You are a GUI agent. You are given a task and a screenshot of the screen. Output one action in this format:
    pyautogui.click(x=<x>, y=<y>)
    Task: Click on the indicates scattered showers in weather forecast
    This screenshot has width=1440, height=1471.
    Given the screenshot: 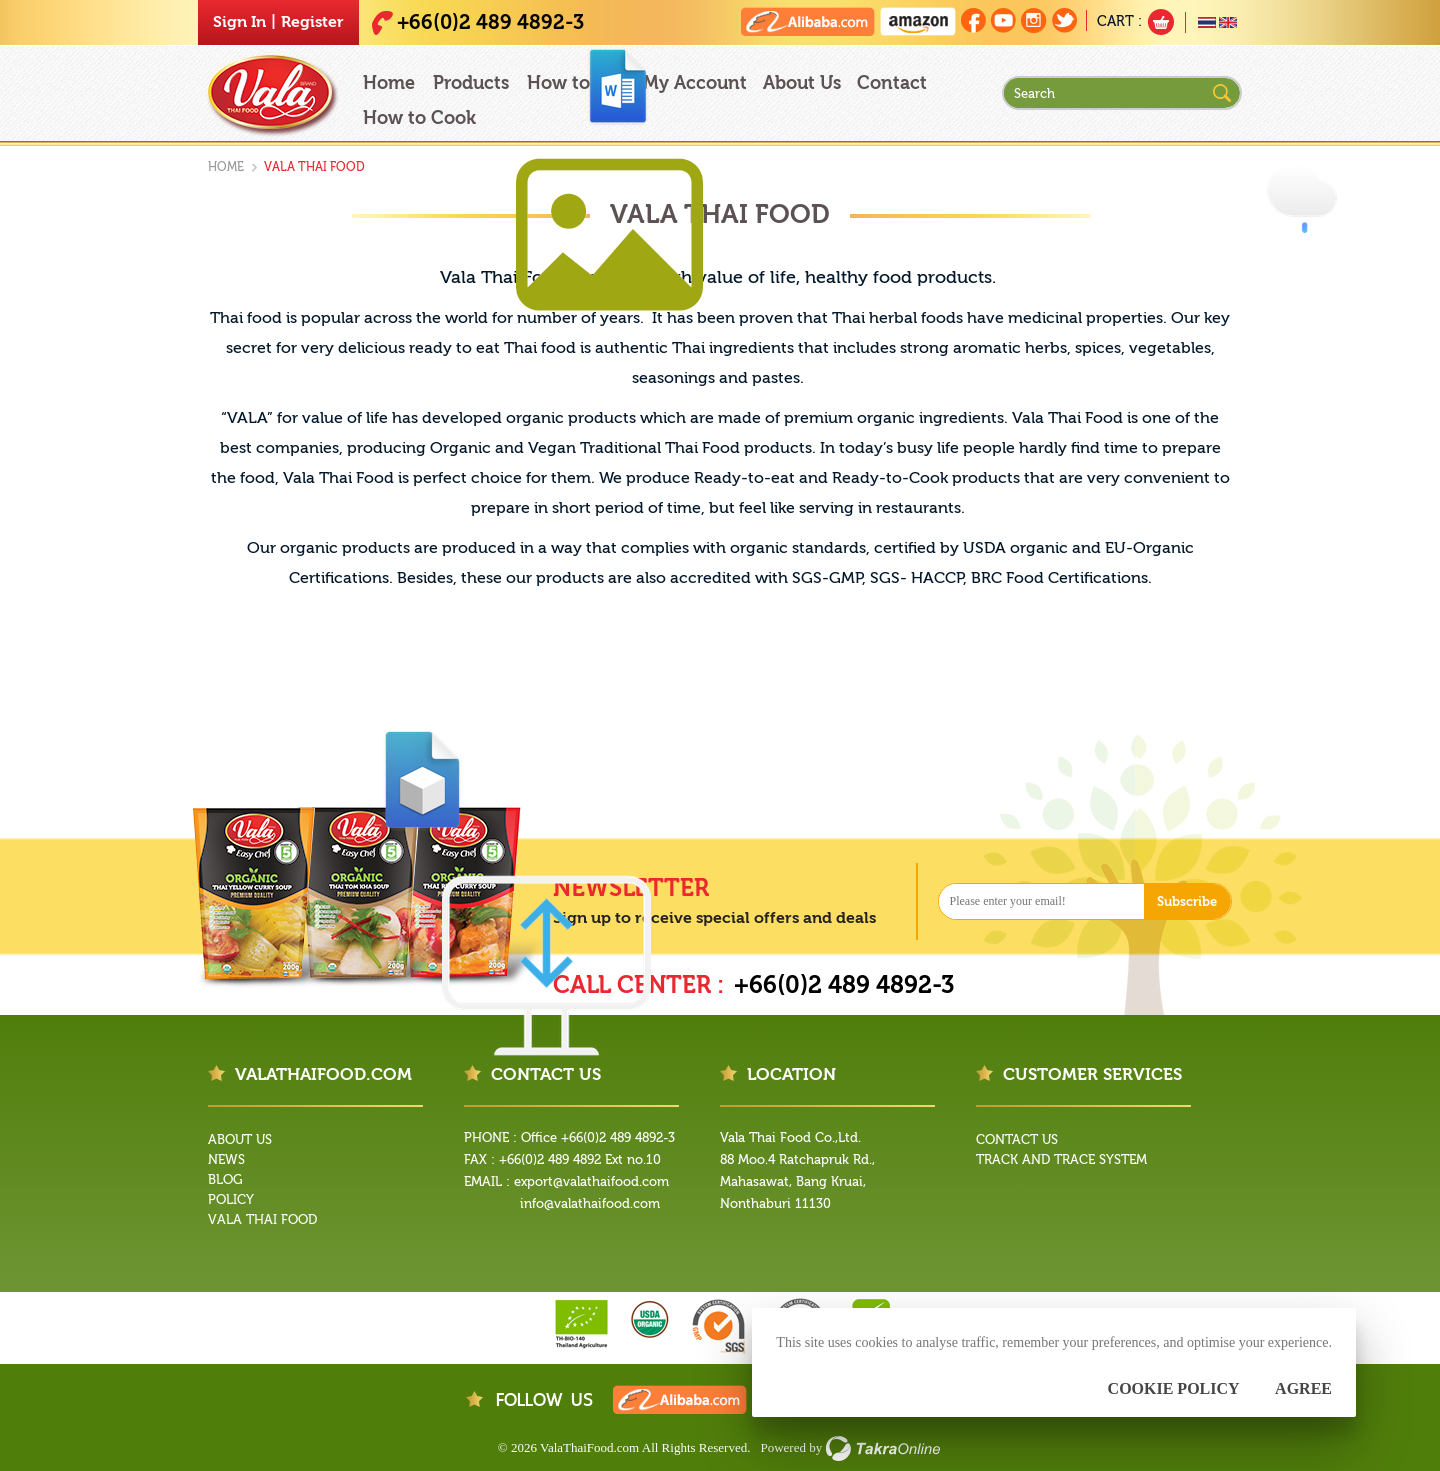 What is the action you would take?
    pyautogui.click(x=1302, y=198)
    